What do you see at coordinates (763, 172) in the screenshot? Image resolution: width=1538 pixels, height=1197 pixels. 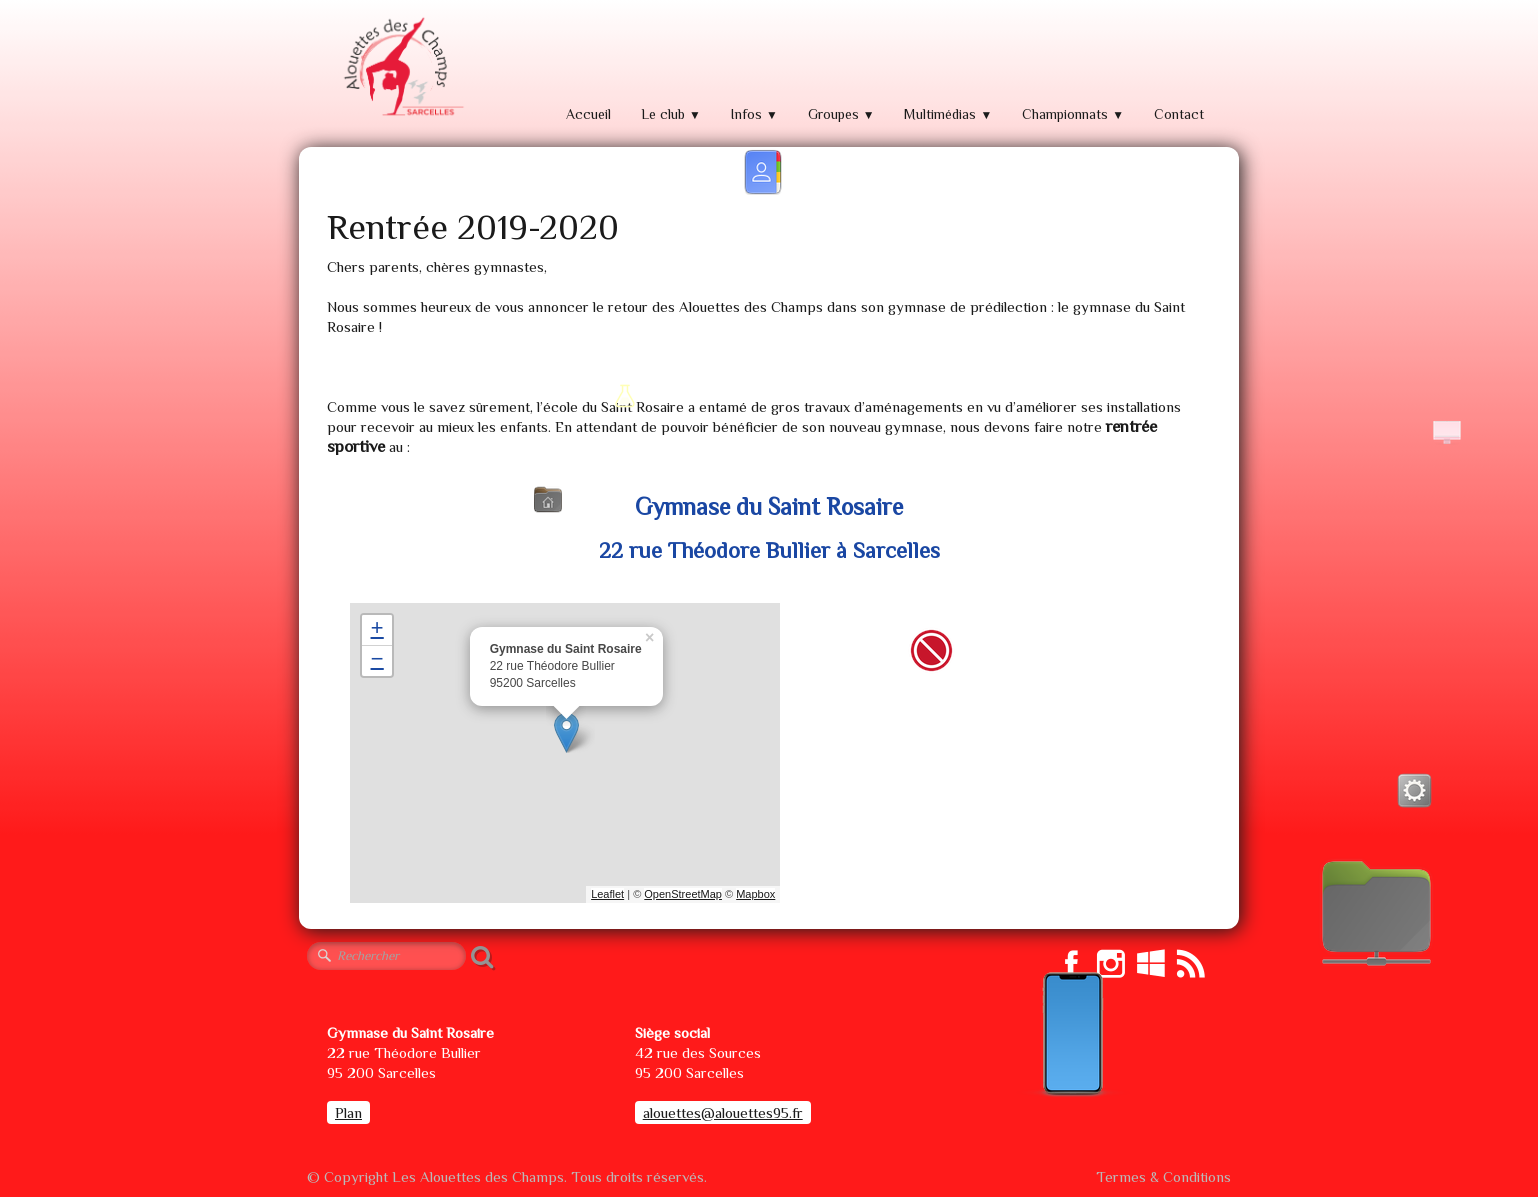 I see `open address book application` at bounding box center [763, 172].